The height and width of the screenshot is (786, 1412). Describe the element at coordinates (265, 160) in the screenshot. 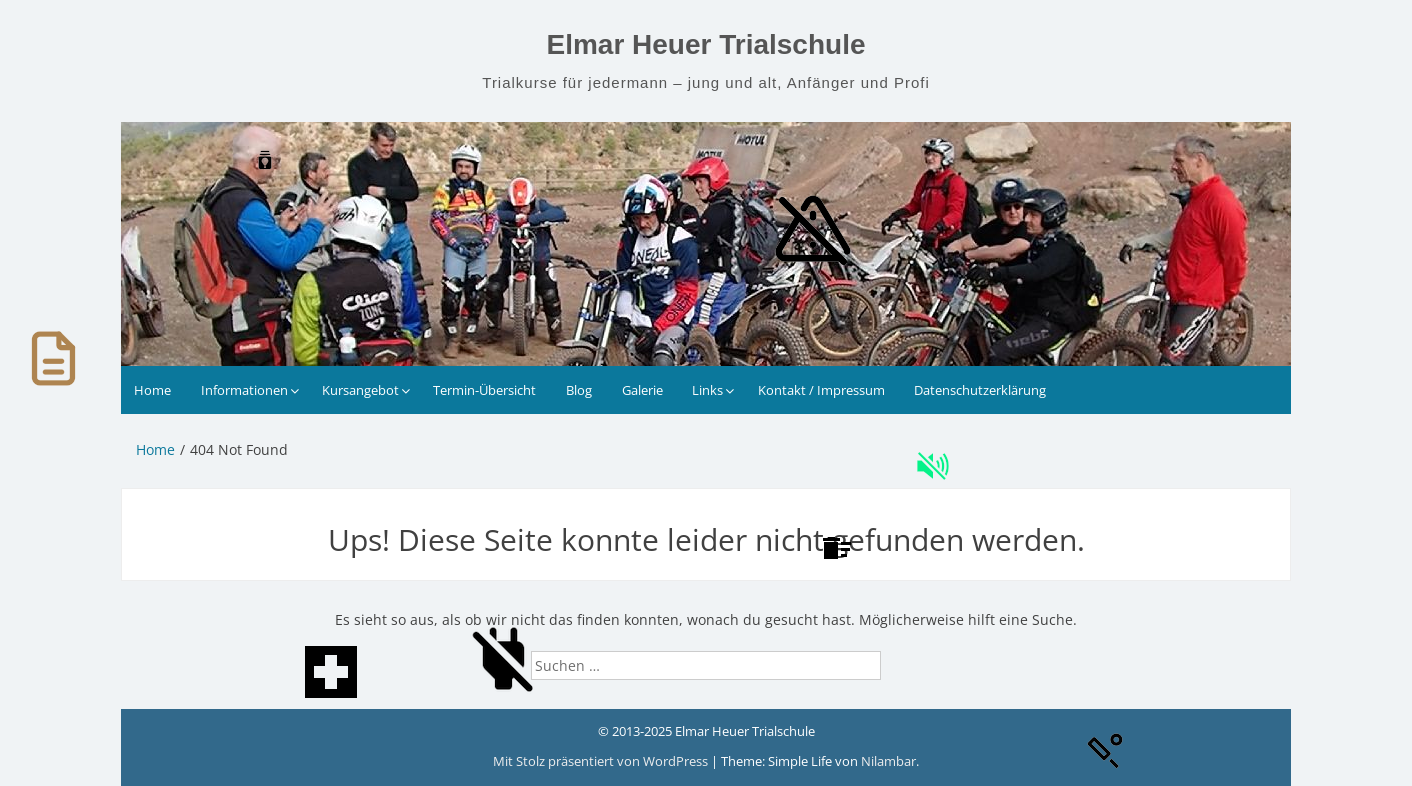

I see `run batch predictions or bulk processing` at that location.